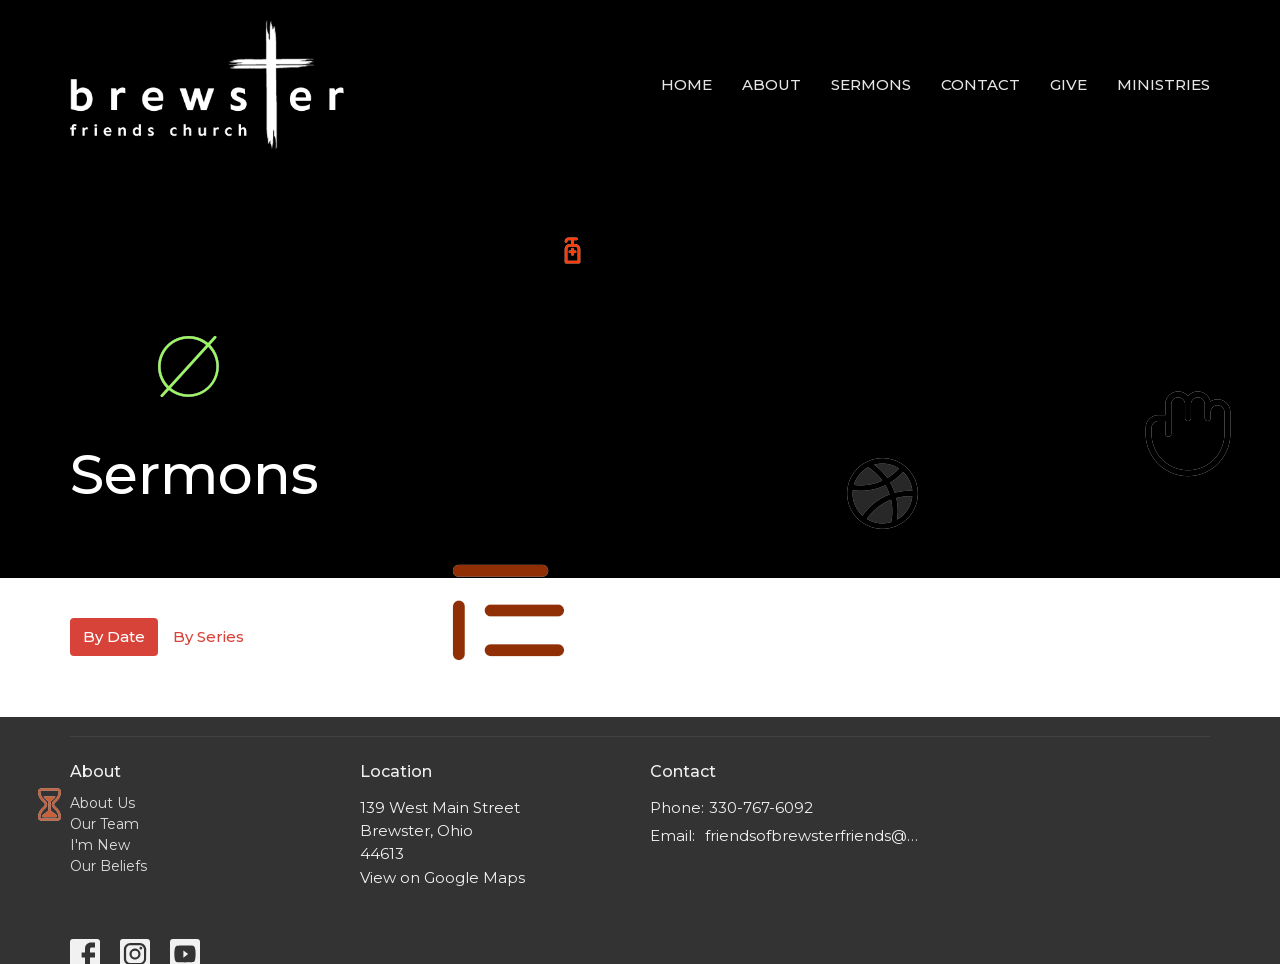 The image size is (1280, 964). Describe the element at coordinates (49, 804) in the screenshot. I see `indicates loading or processing in progress` at that location.